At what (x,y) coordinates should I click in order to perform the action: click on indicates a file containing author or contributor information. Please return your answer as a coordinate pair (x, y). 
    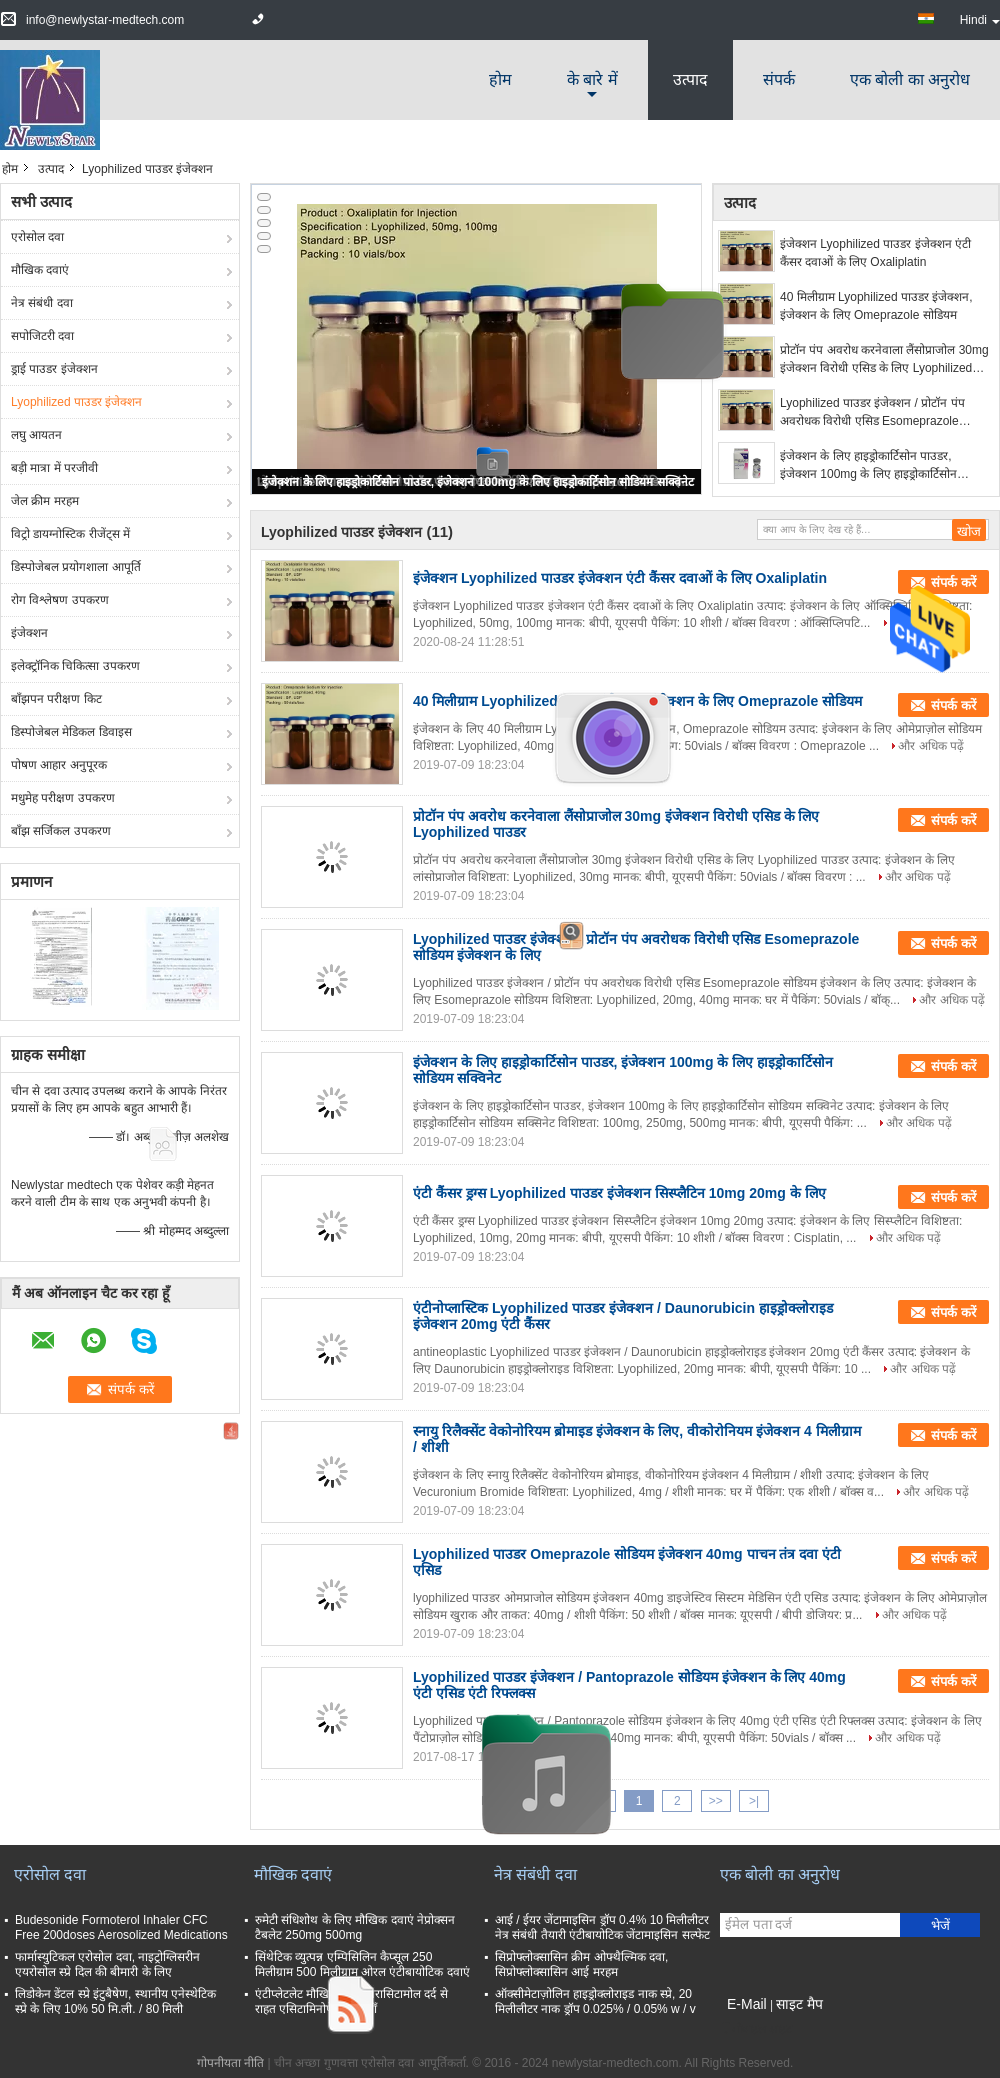
    Looking at the image, I should click on (163, 1144).